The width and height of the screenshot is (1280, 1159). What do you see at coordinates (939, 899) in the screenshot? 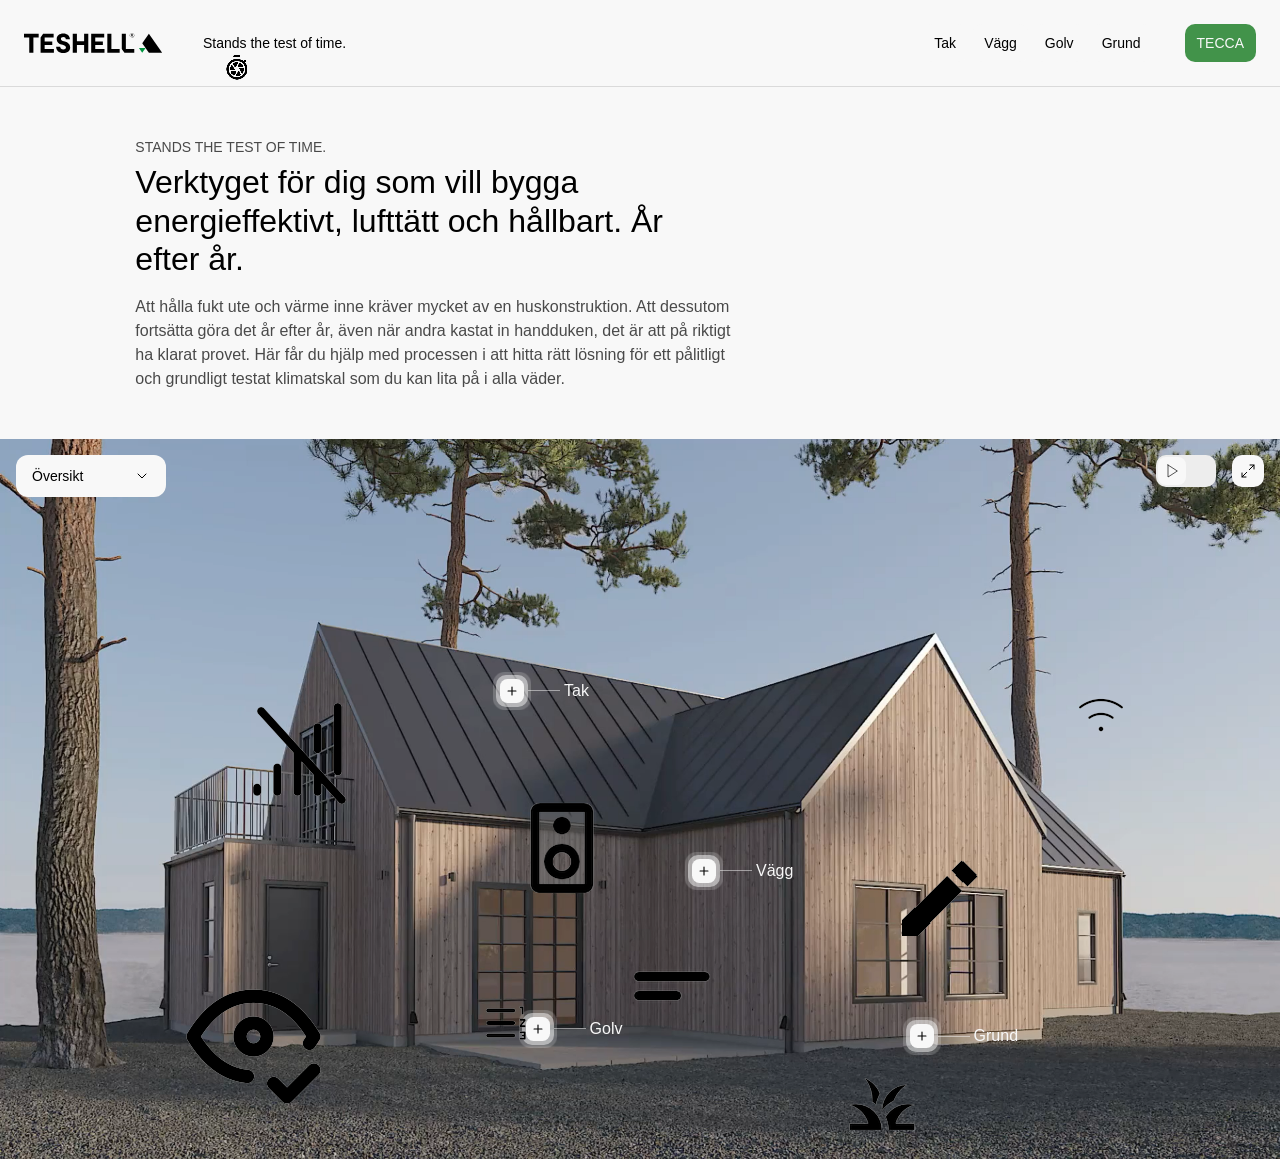
I see `edit this item` at bounding box center [939, 899].